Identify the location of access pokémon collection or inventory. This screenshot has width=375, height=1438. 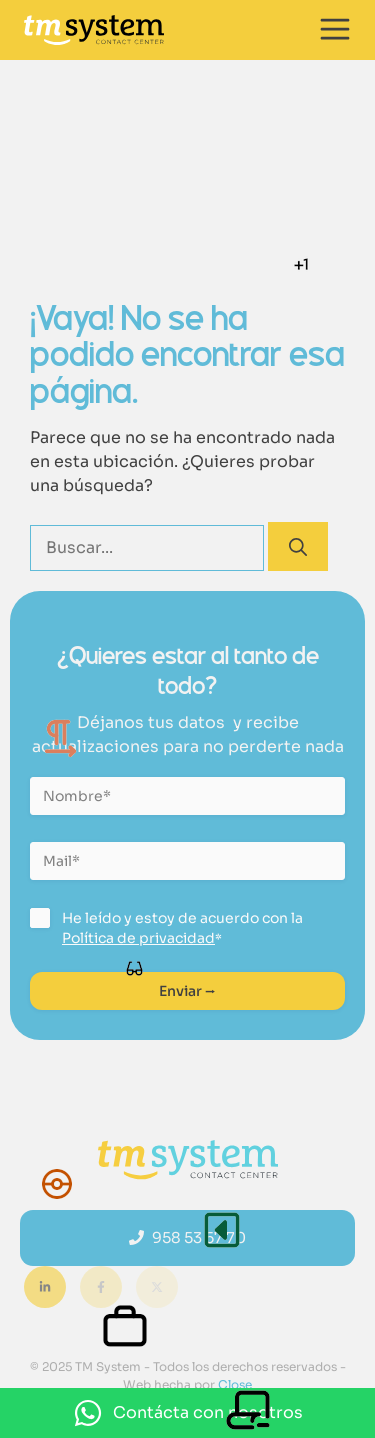
(57, 1184).